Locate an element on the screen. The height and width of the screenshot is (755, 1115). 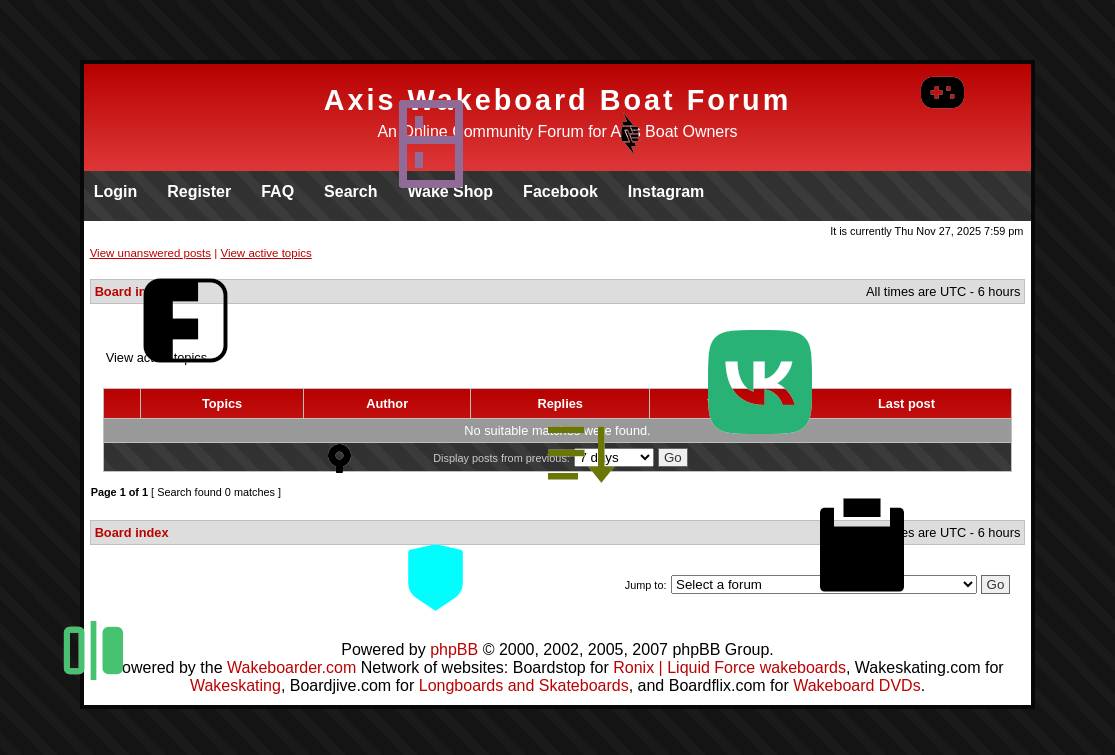
open the VK social network app is located at coordinates (760, 382).